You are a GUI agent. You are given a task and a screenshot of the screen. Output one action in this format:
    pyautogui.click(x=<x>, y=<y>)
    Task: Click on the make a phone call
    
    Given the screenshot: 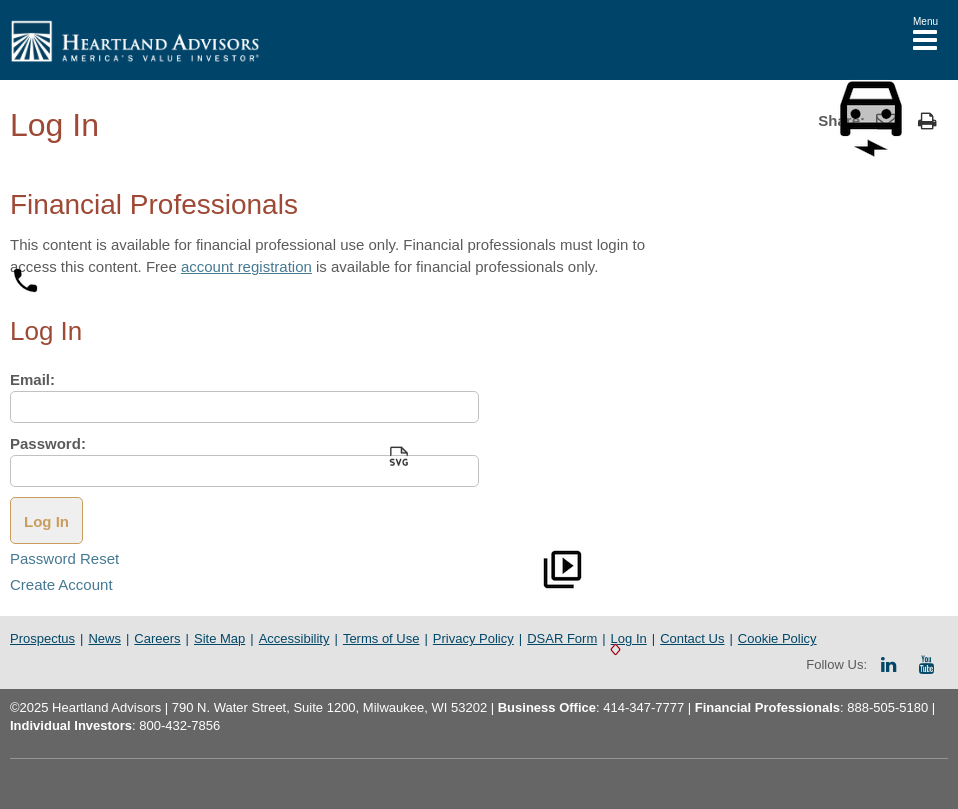 What is the action you would take?
    pyautogui.click(x=25, y=280)
    